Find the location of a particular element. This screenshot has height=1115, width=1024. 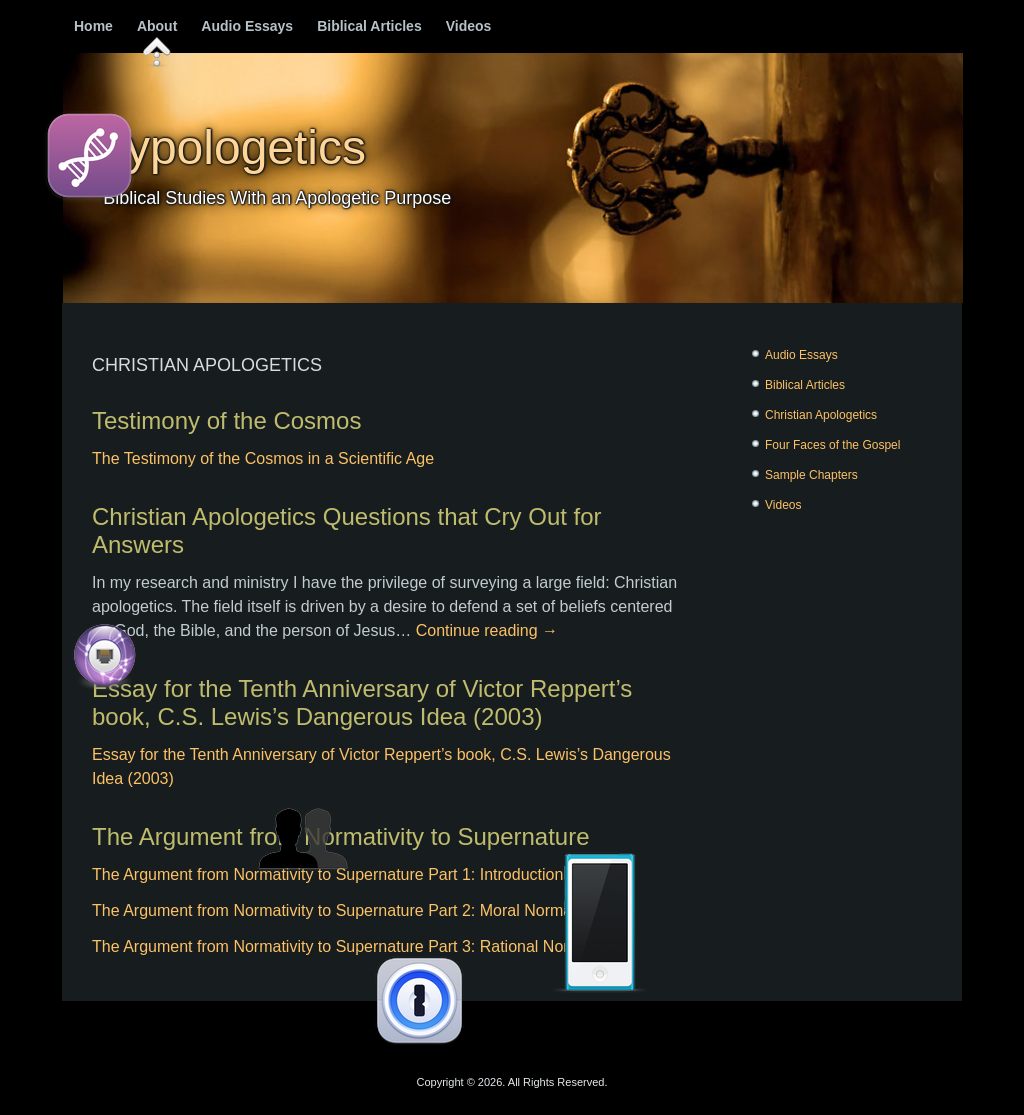

iPod nano device connected is located at coordinates (600, 923).